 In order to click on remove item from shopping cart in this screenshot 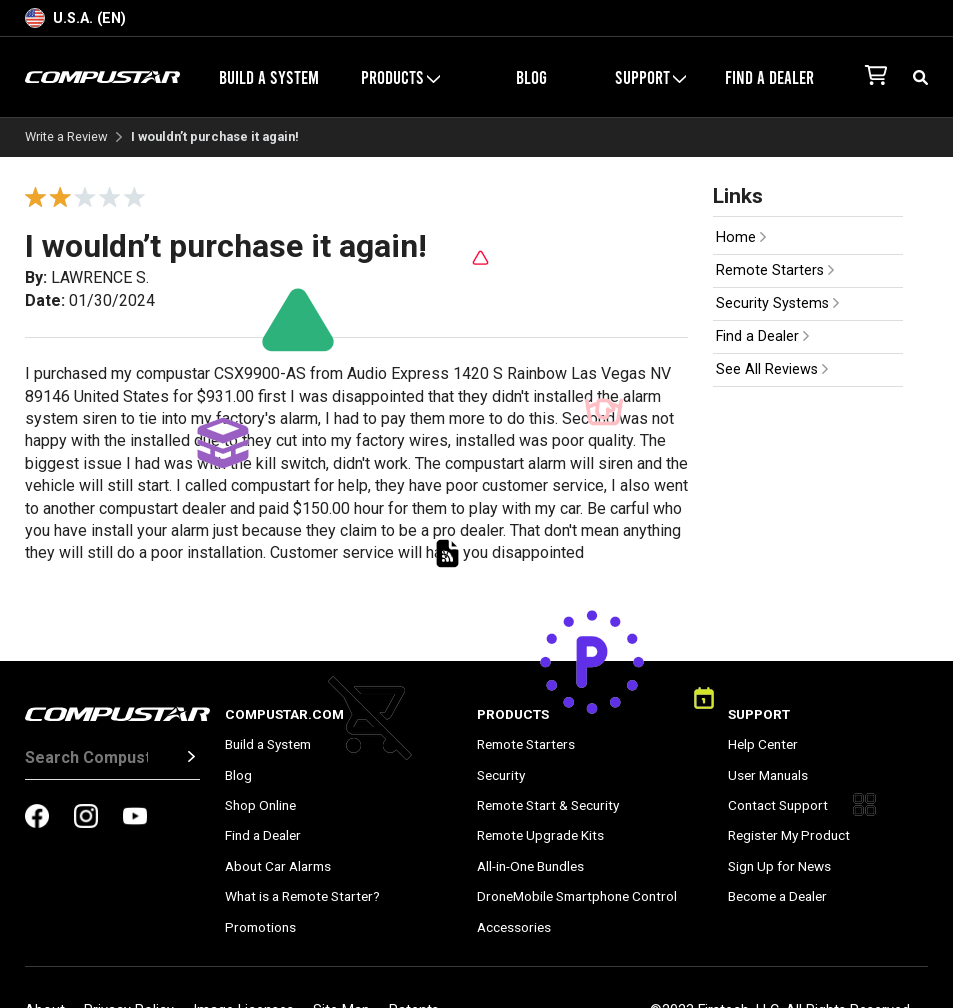, I will do `click(372, 716)`.